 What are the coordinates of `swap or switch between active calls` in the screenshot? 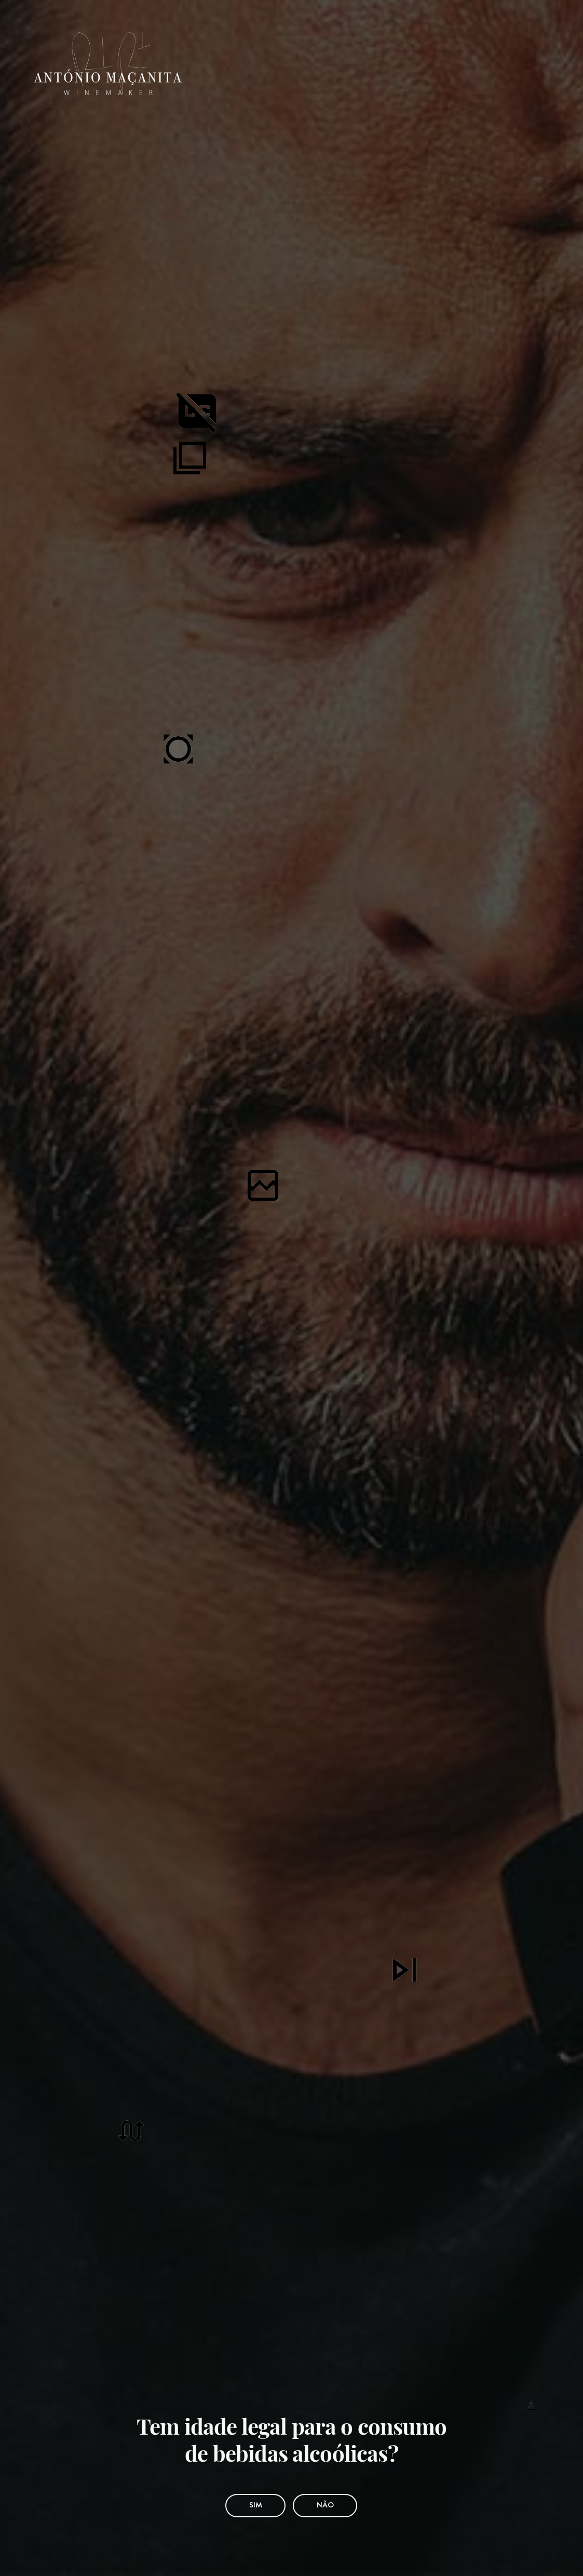 It's located at (131, 2131).